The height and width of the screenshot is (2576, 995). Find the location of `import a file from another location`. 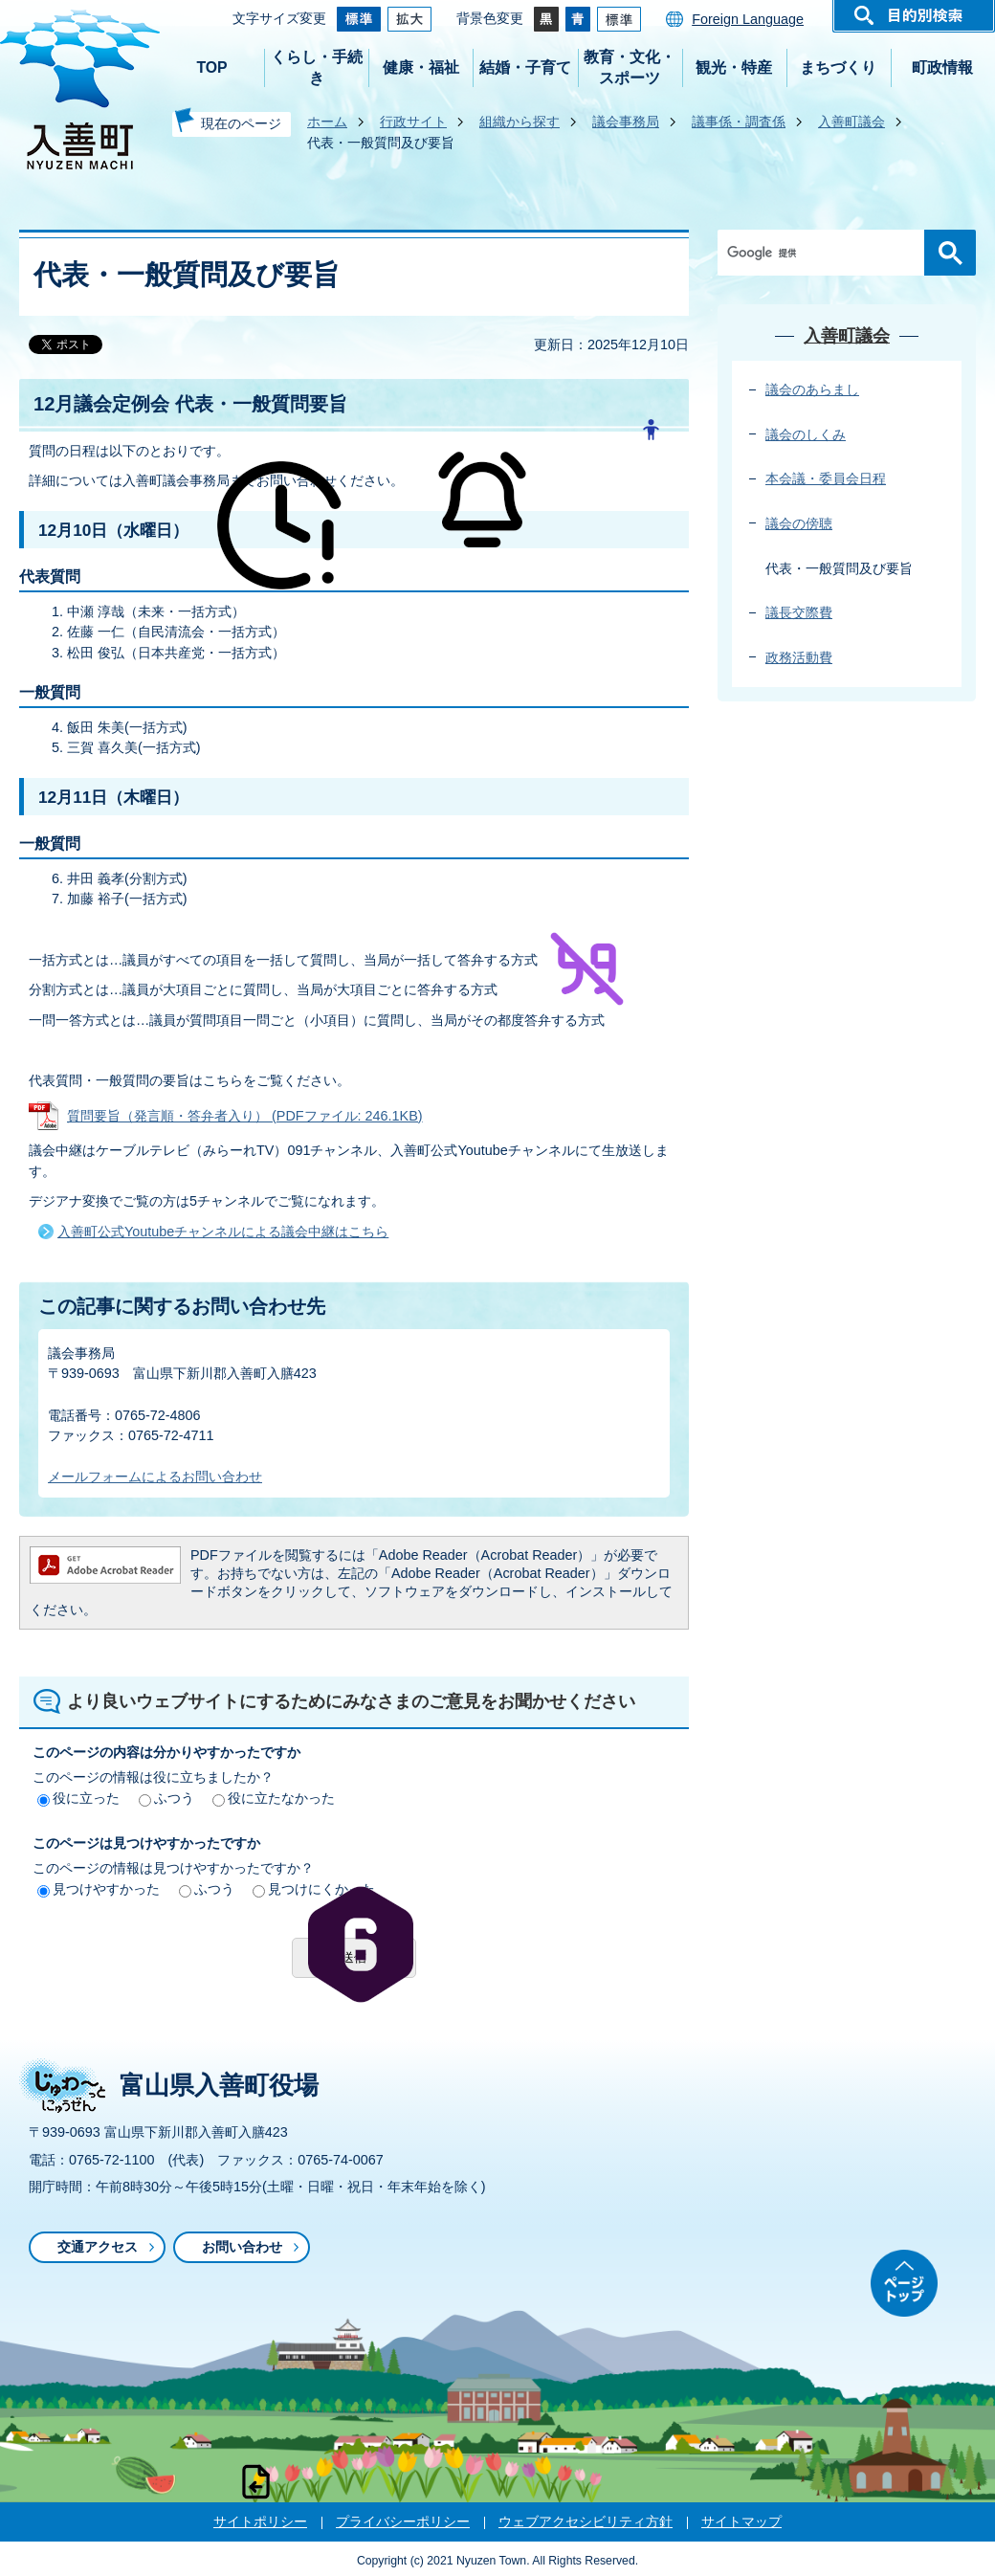

import a file from another location is located at coordinates (255, 2481).